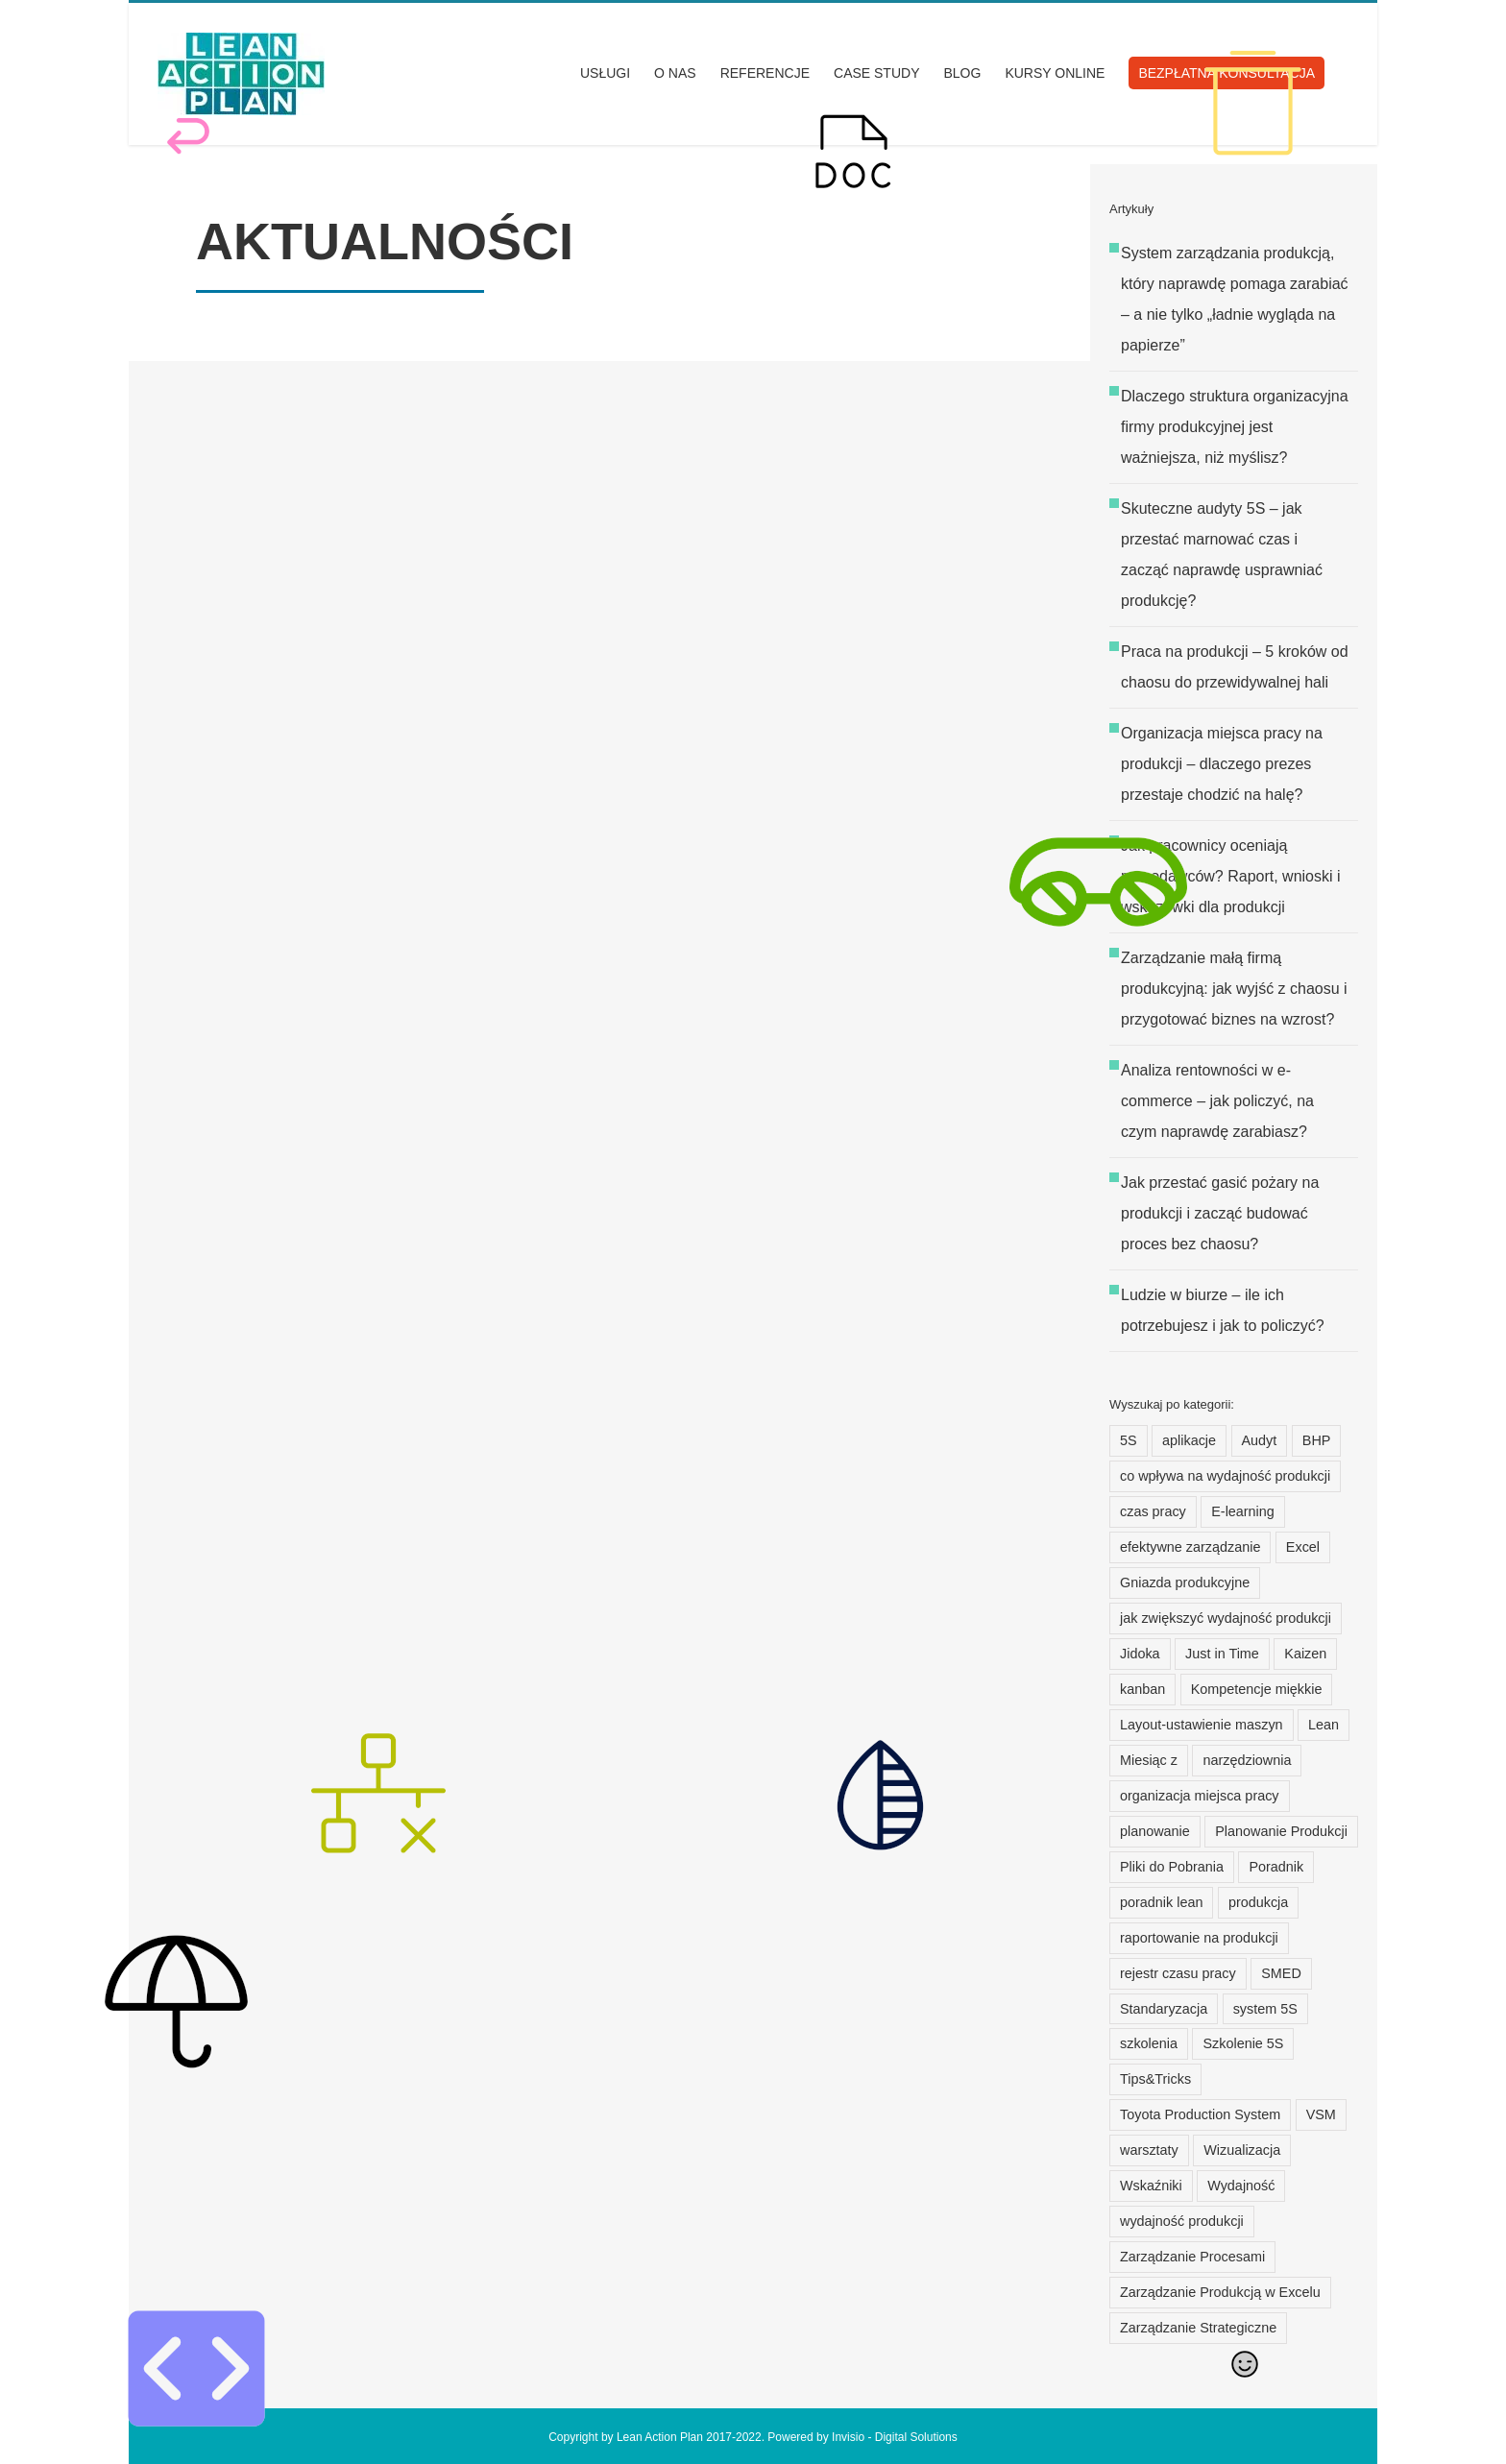  I want to click on access swimming or diving activity settings, so click(1098, 882).